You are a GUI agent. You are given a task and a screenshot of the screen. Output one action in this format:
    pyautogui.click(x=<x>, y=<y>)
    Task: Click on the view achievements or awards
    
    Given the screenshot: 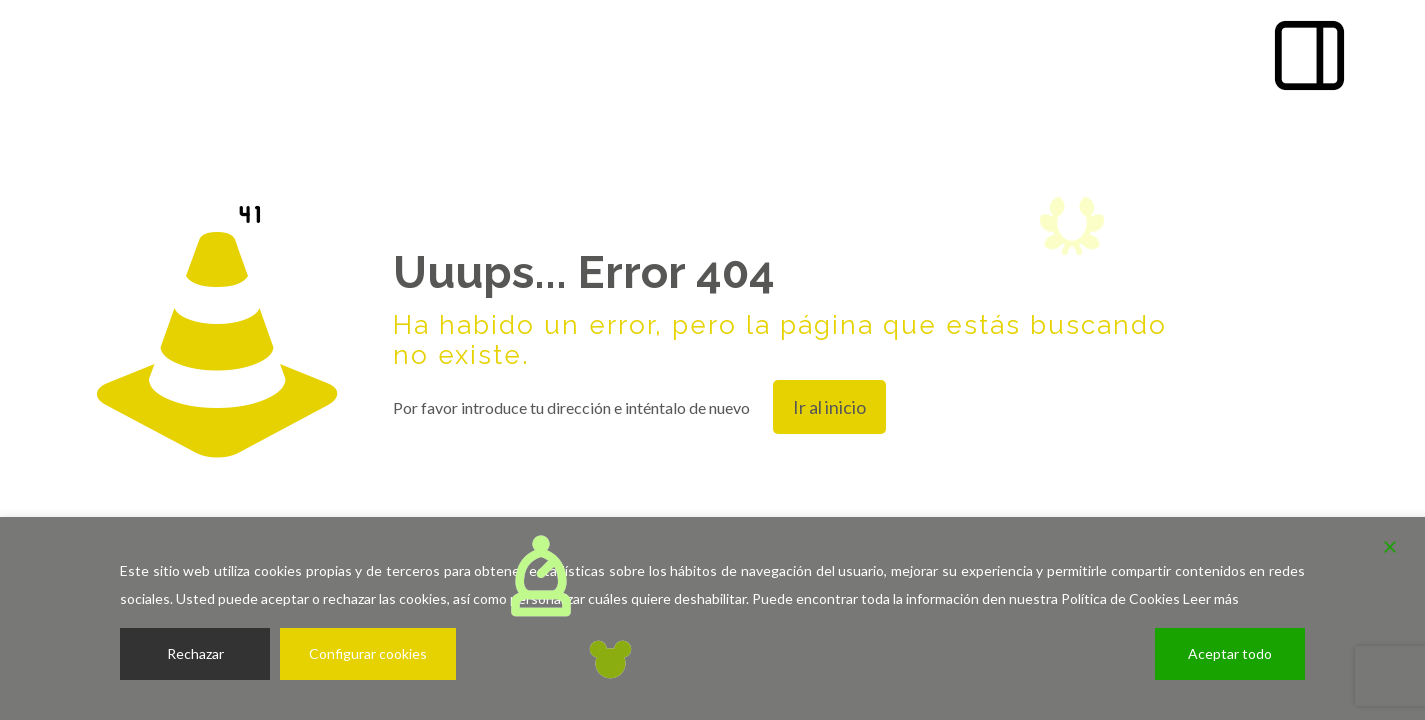 What is the action you would take?
    pyautogui.click(x=1072, y=226)
    